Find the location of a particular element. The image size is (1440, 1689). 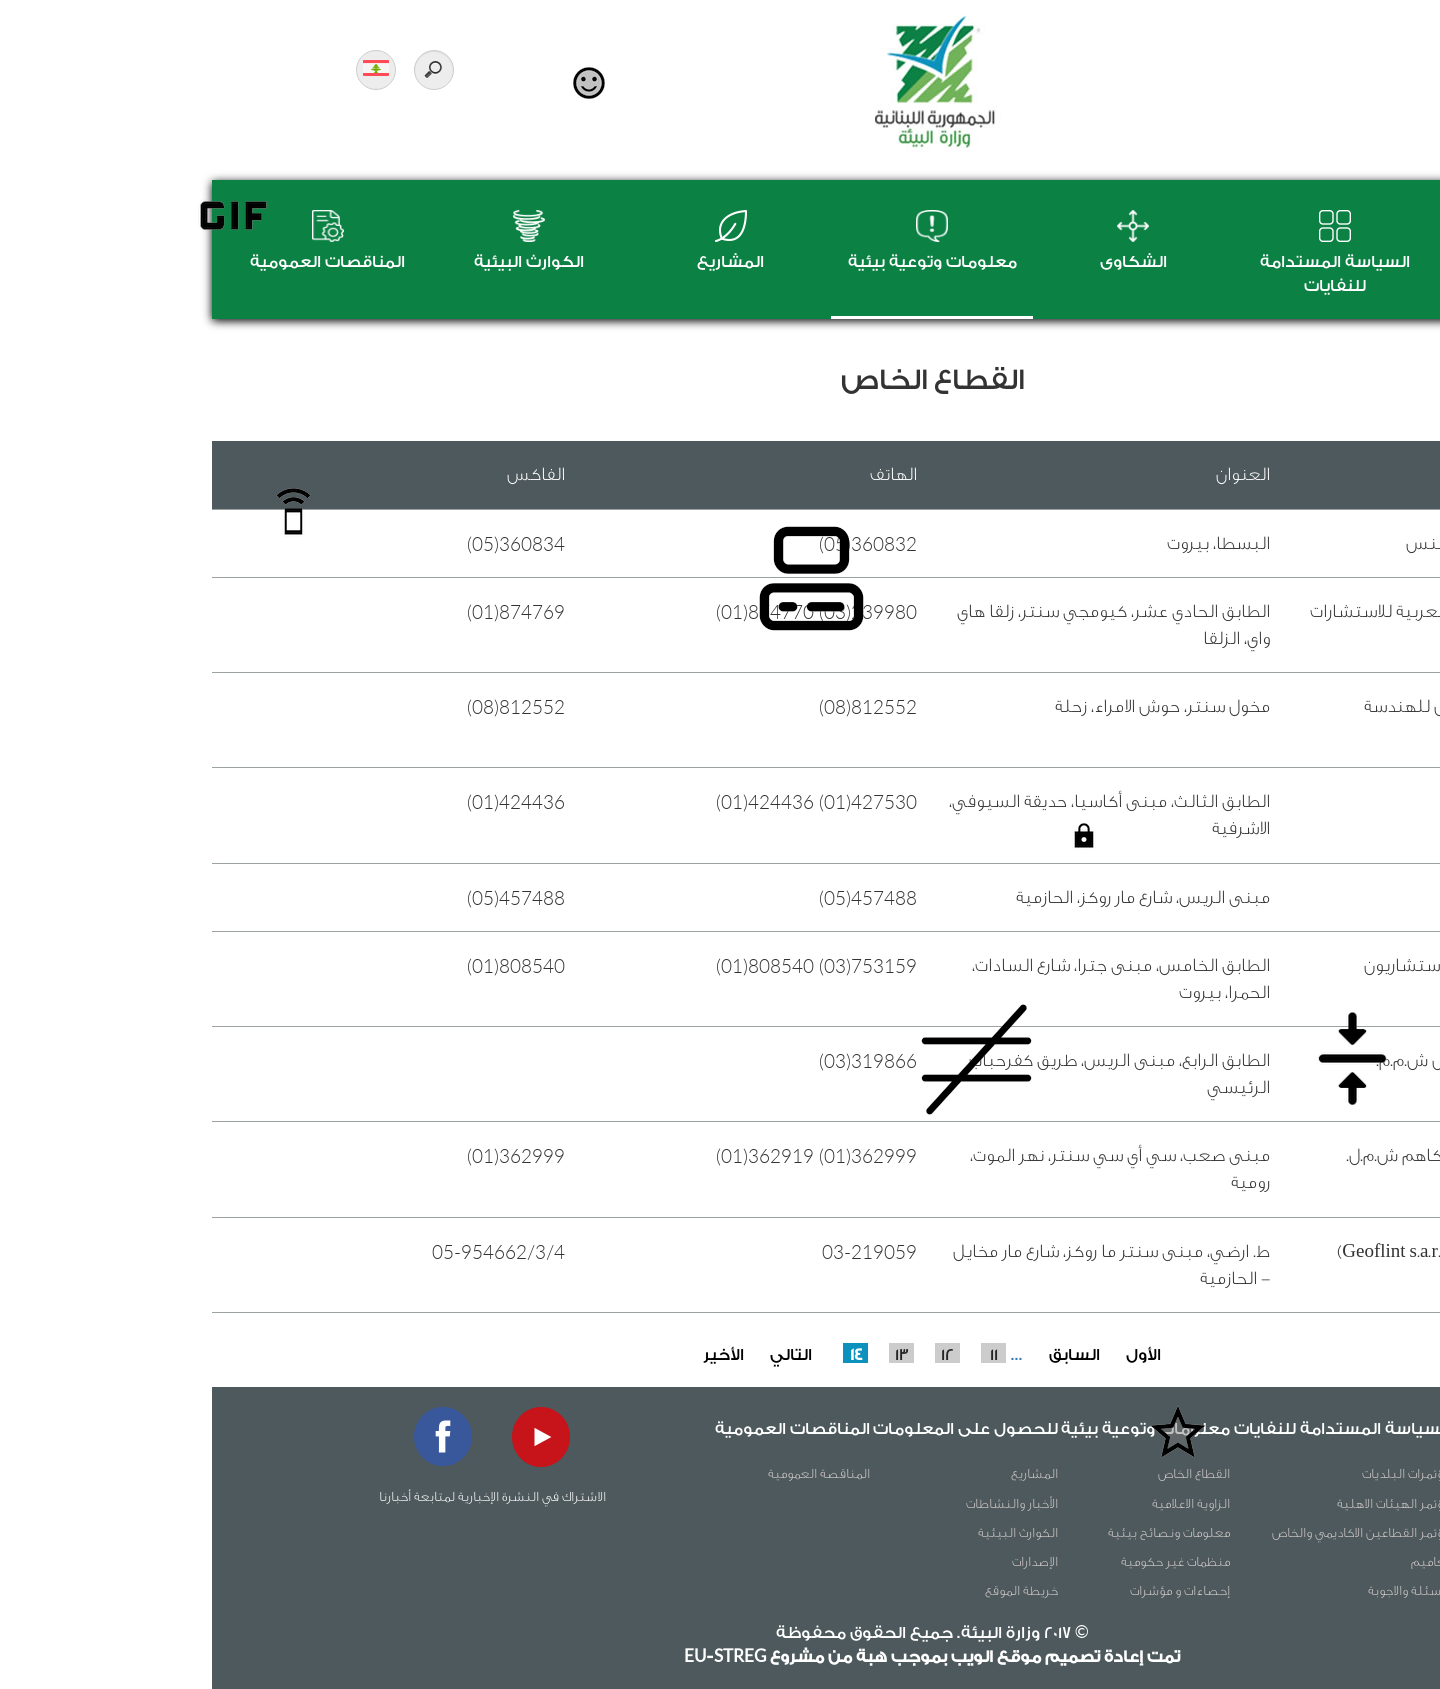

insert a GIF into a message or post is located at coordinates (233, 215).